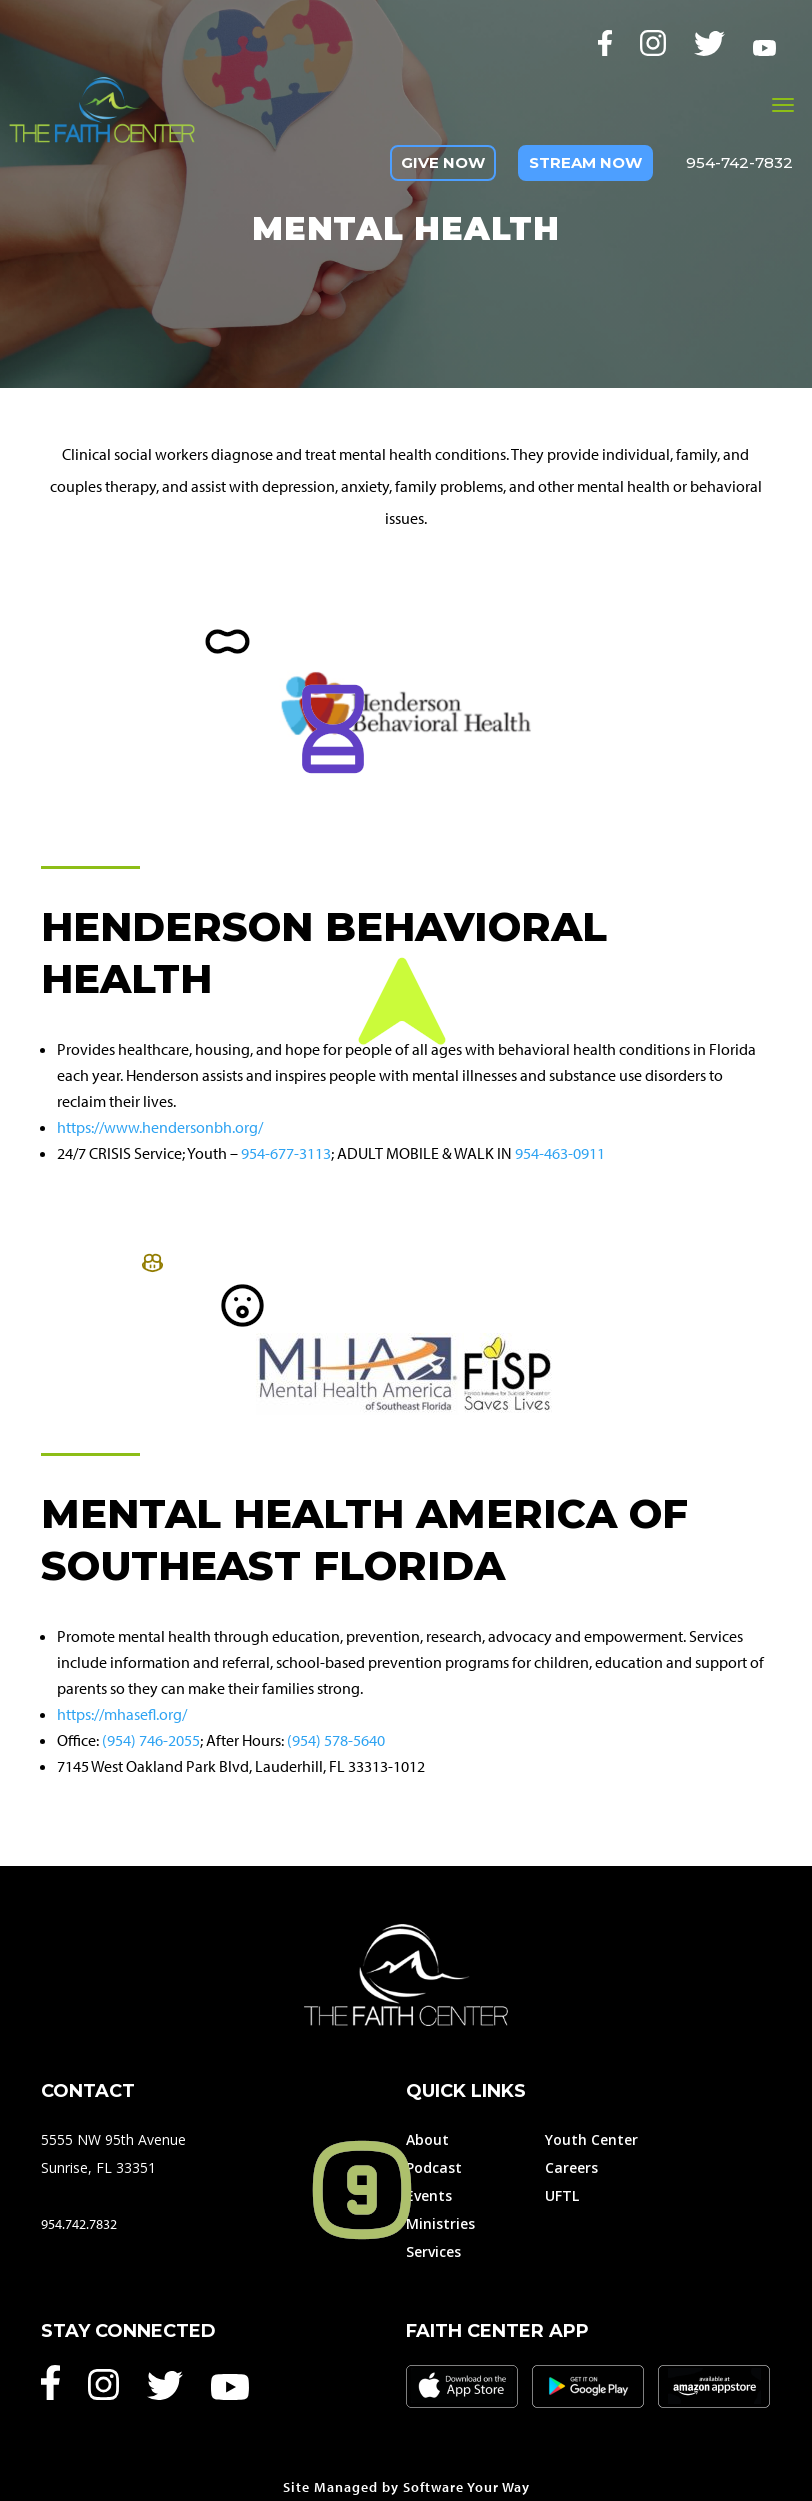 This screenshot has width=812, height=2501. I want to click on indicates 9 items or notifications, so click(362, 2190).